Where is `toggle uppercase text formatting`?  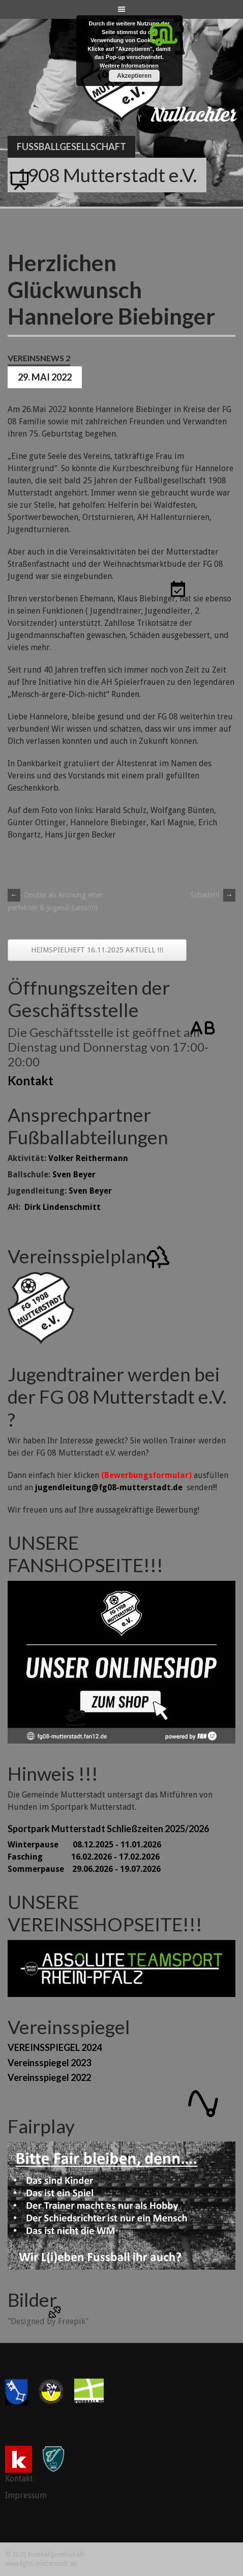
toggle uppercase text formatting is located at coordinates (202, 1029).